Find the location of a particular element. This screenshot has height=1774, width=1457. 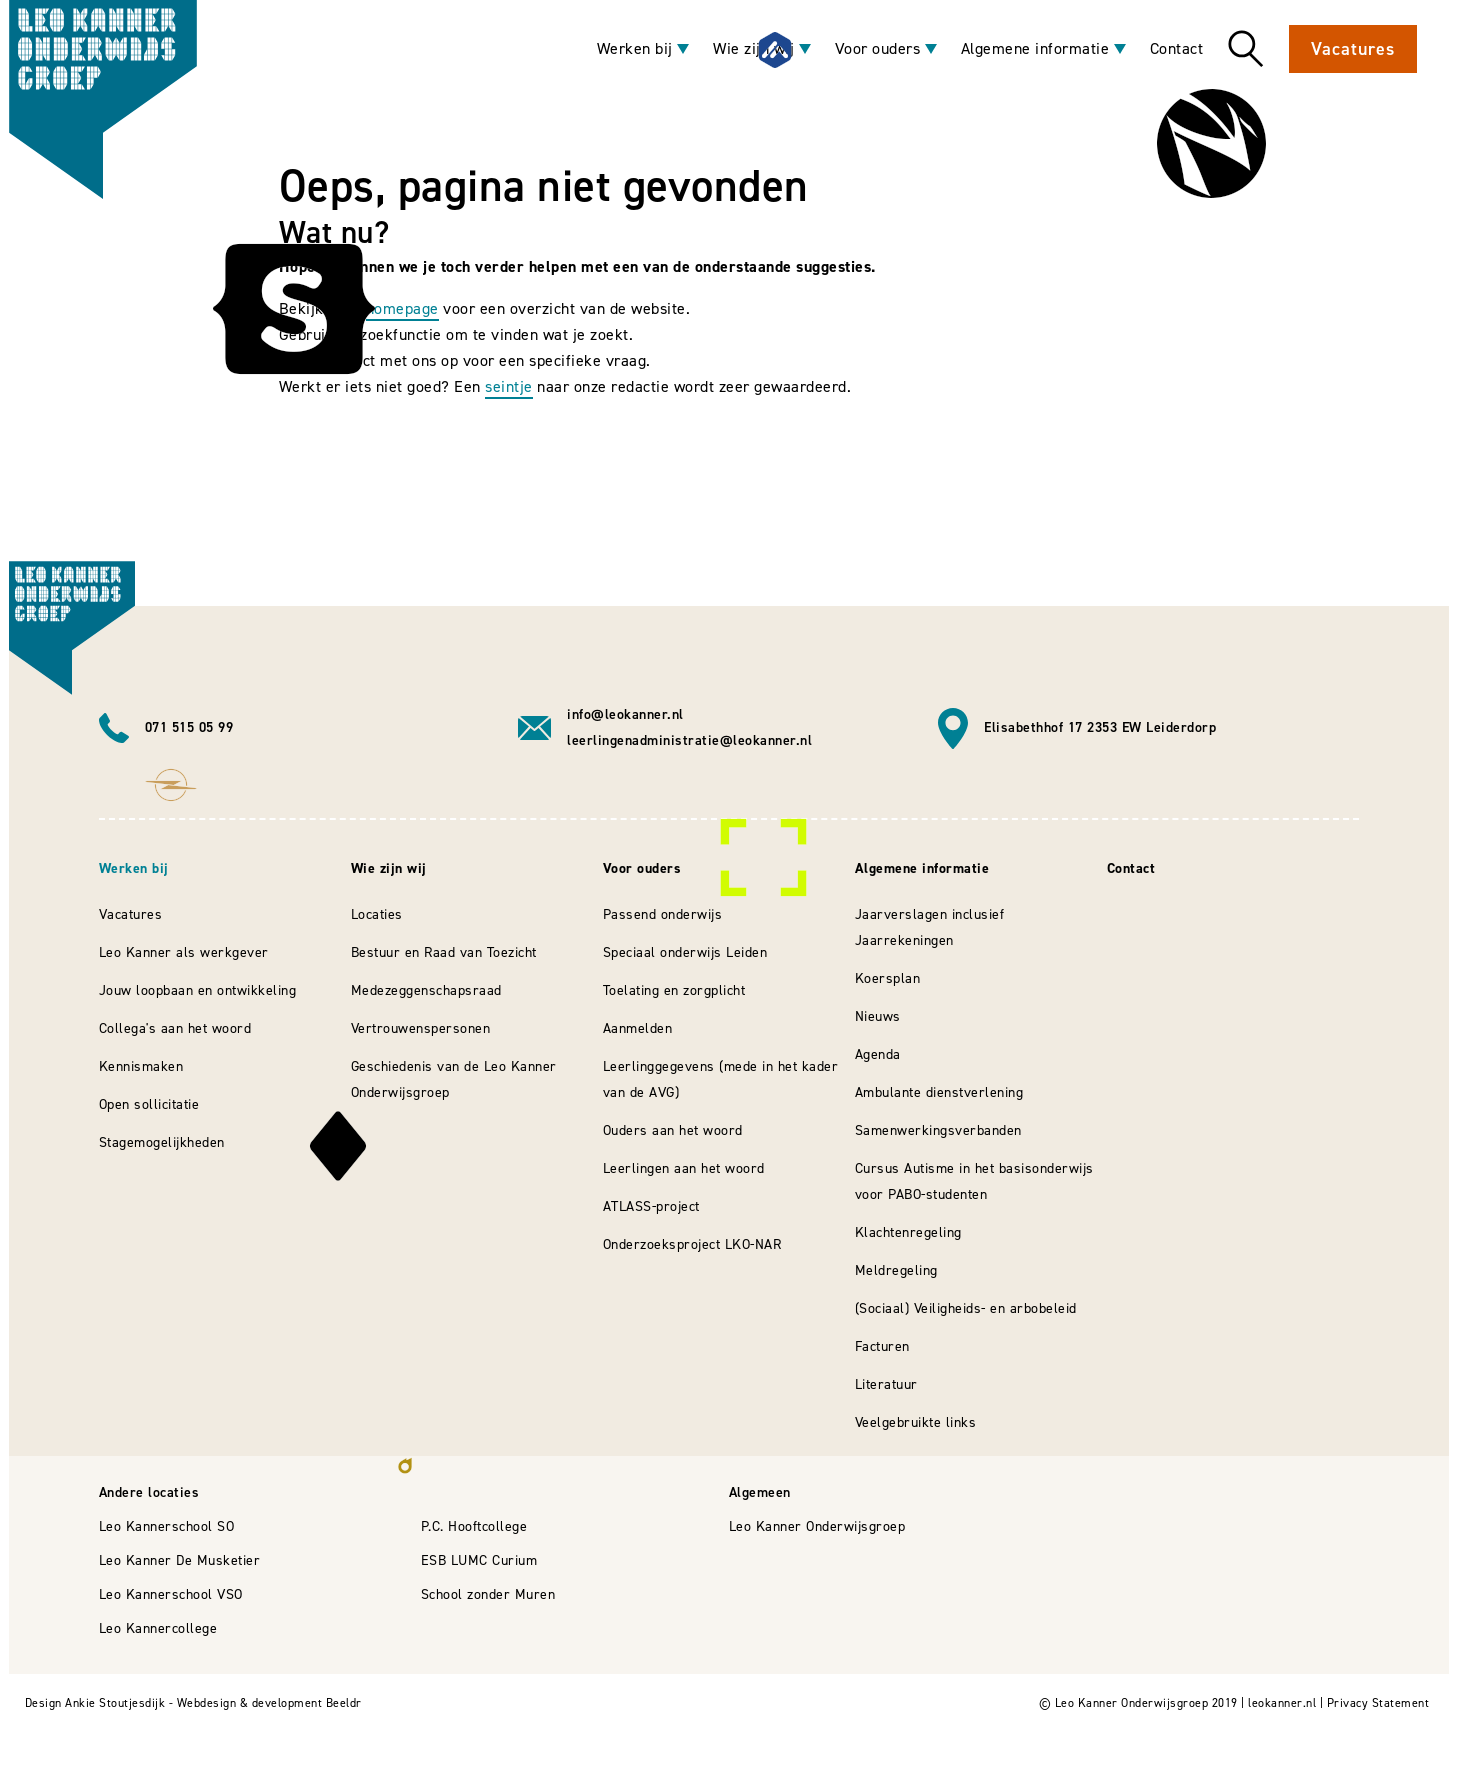

spacemacs text editor logo is located at coordinates (1211, 143).